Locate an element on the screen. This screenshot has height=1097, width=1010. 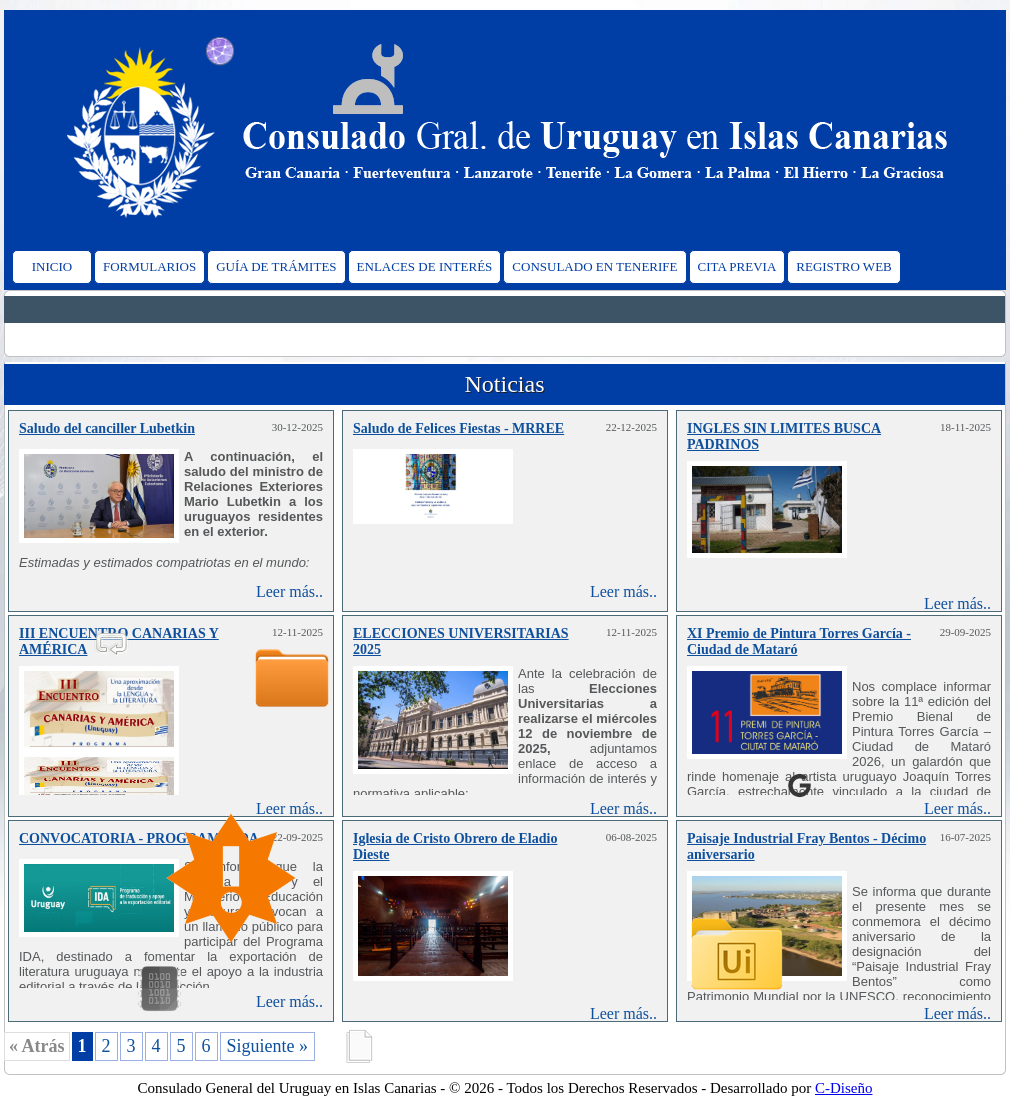
open UiPath project files folder is located at coordinates (736, 956).